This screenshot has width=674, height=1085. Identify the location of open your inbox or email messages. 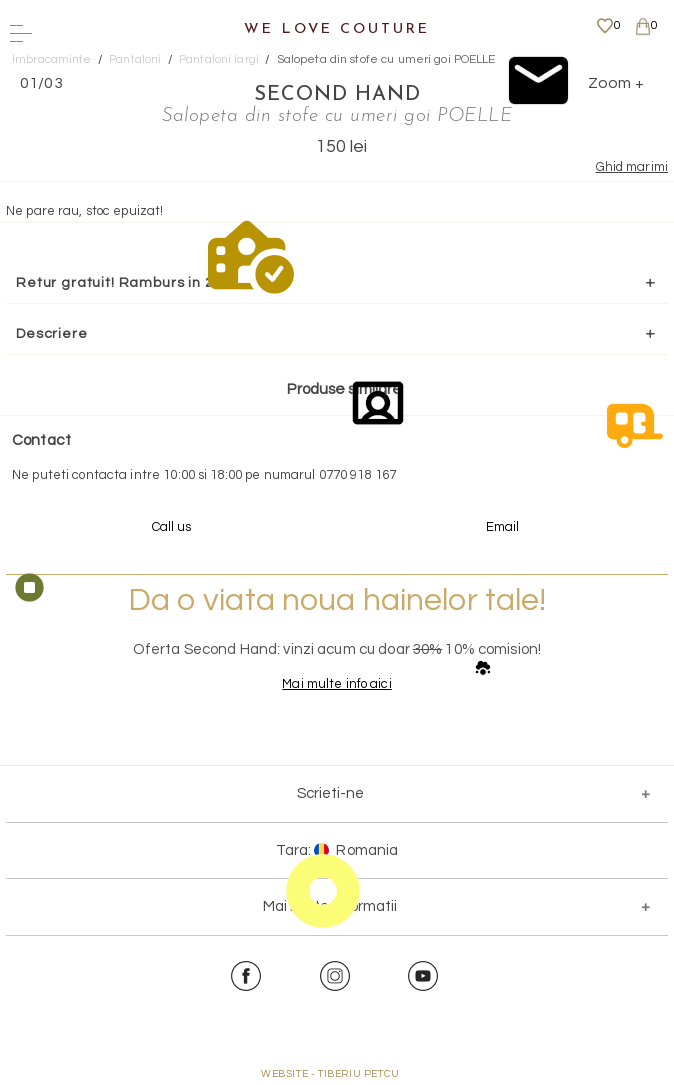
(538, 80).